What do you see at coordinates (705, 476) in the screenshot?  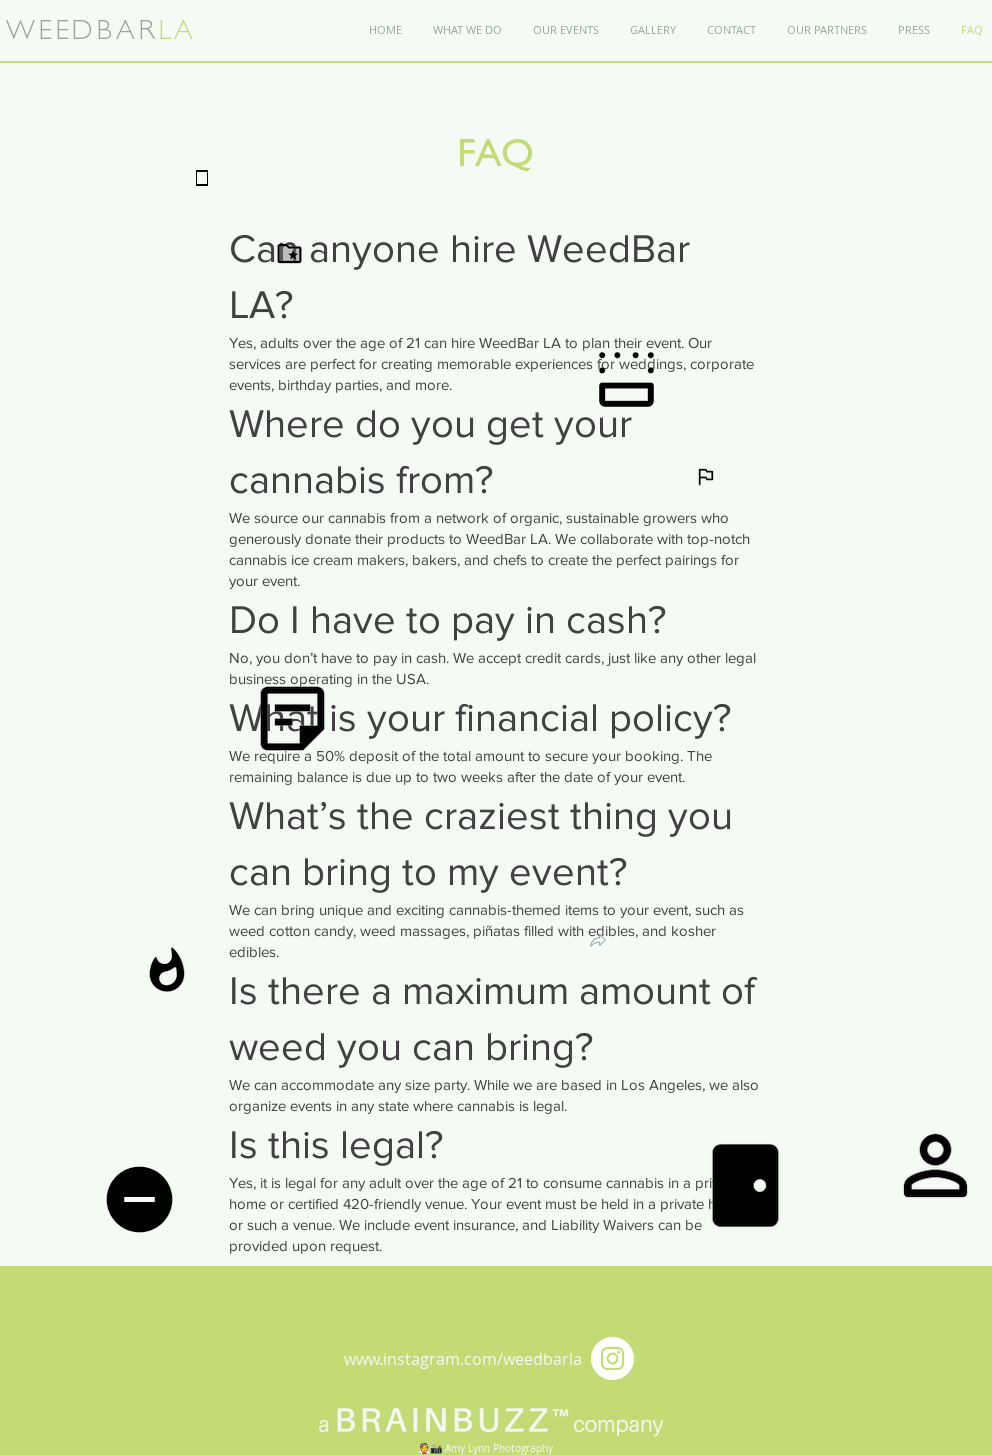 I see `flag an item for review` at bounding box center [705, 476].